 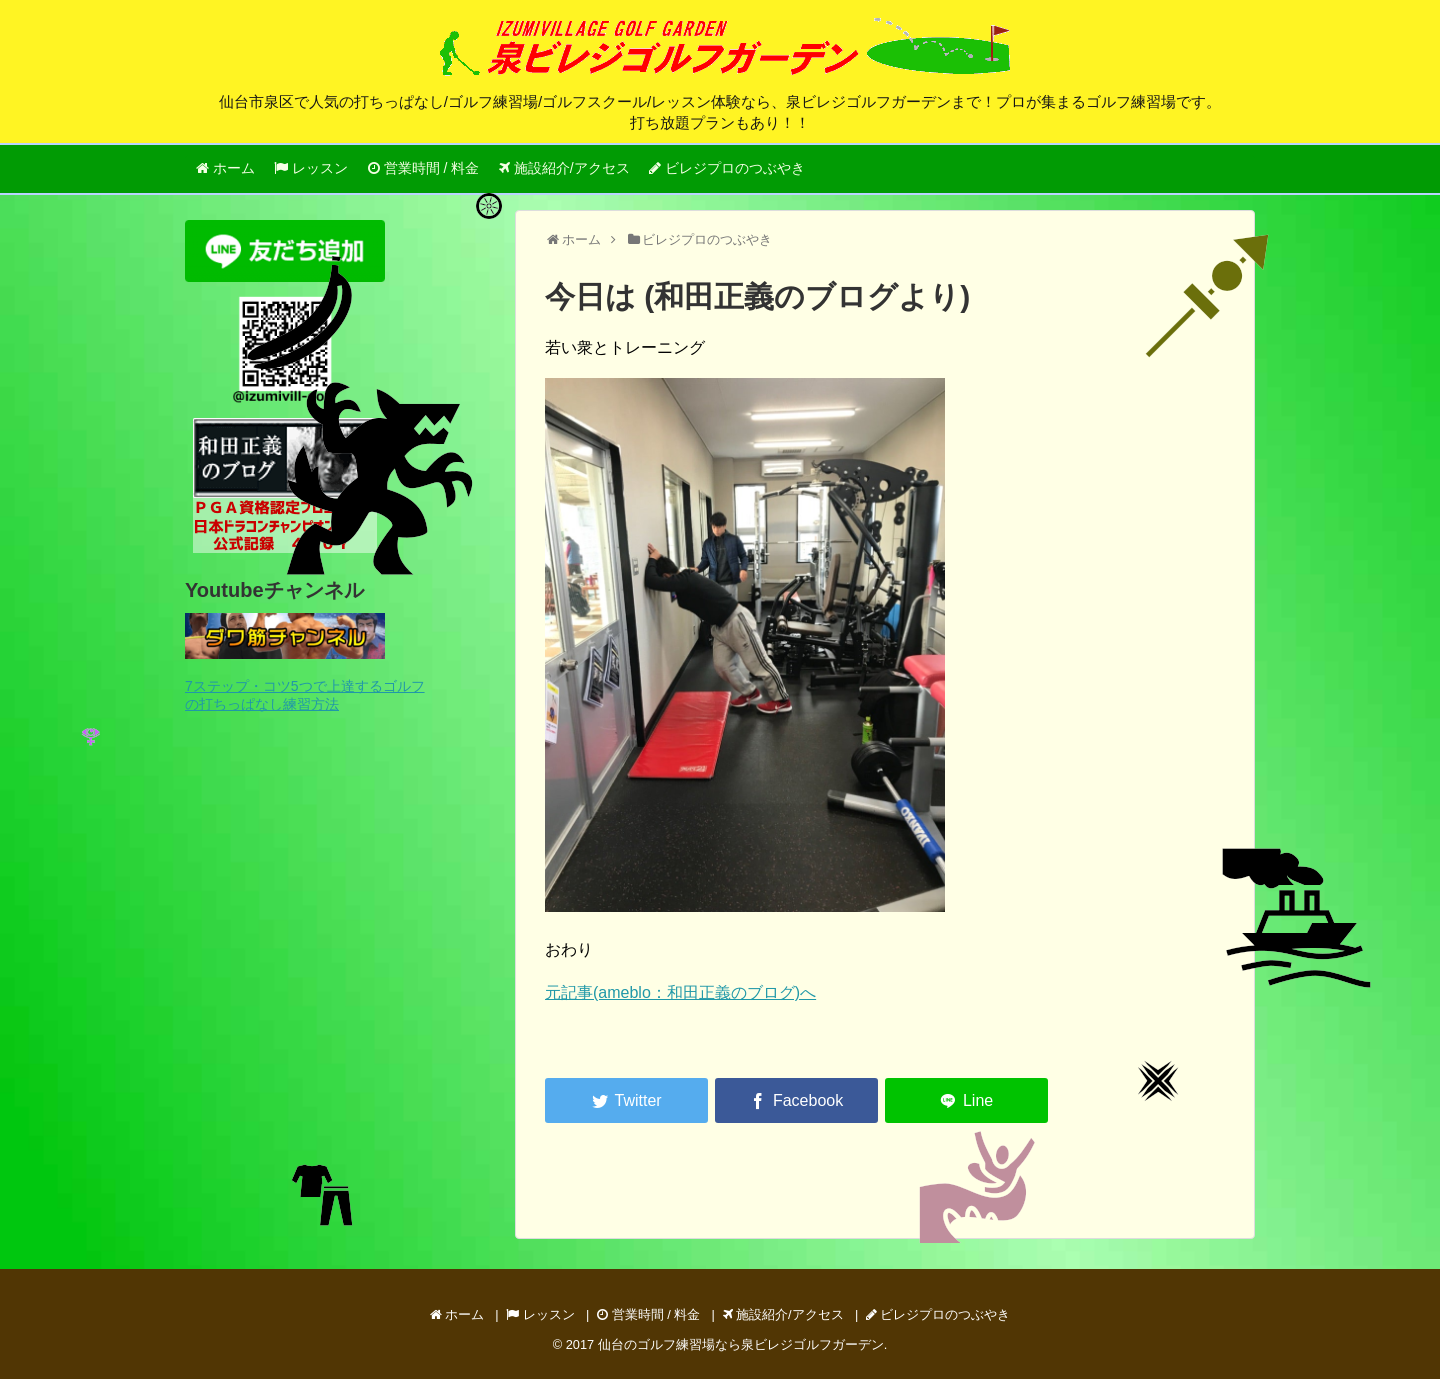 What do you see at coordinates (91, 736) in the screenshot?
I see `view templar or crusader faction details` at bounding box center [91, 736].